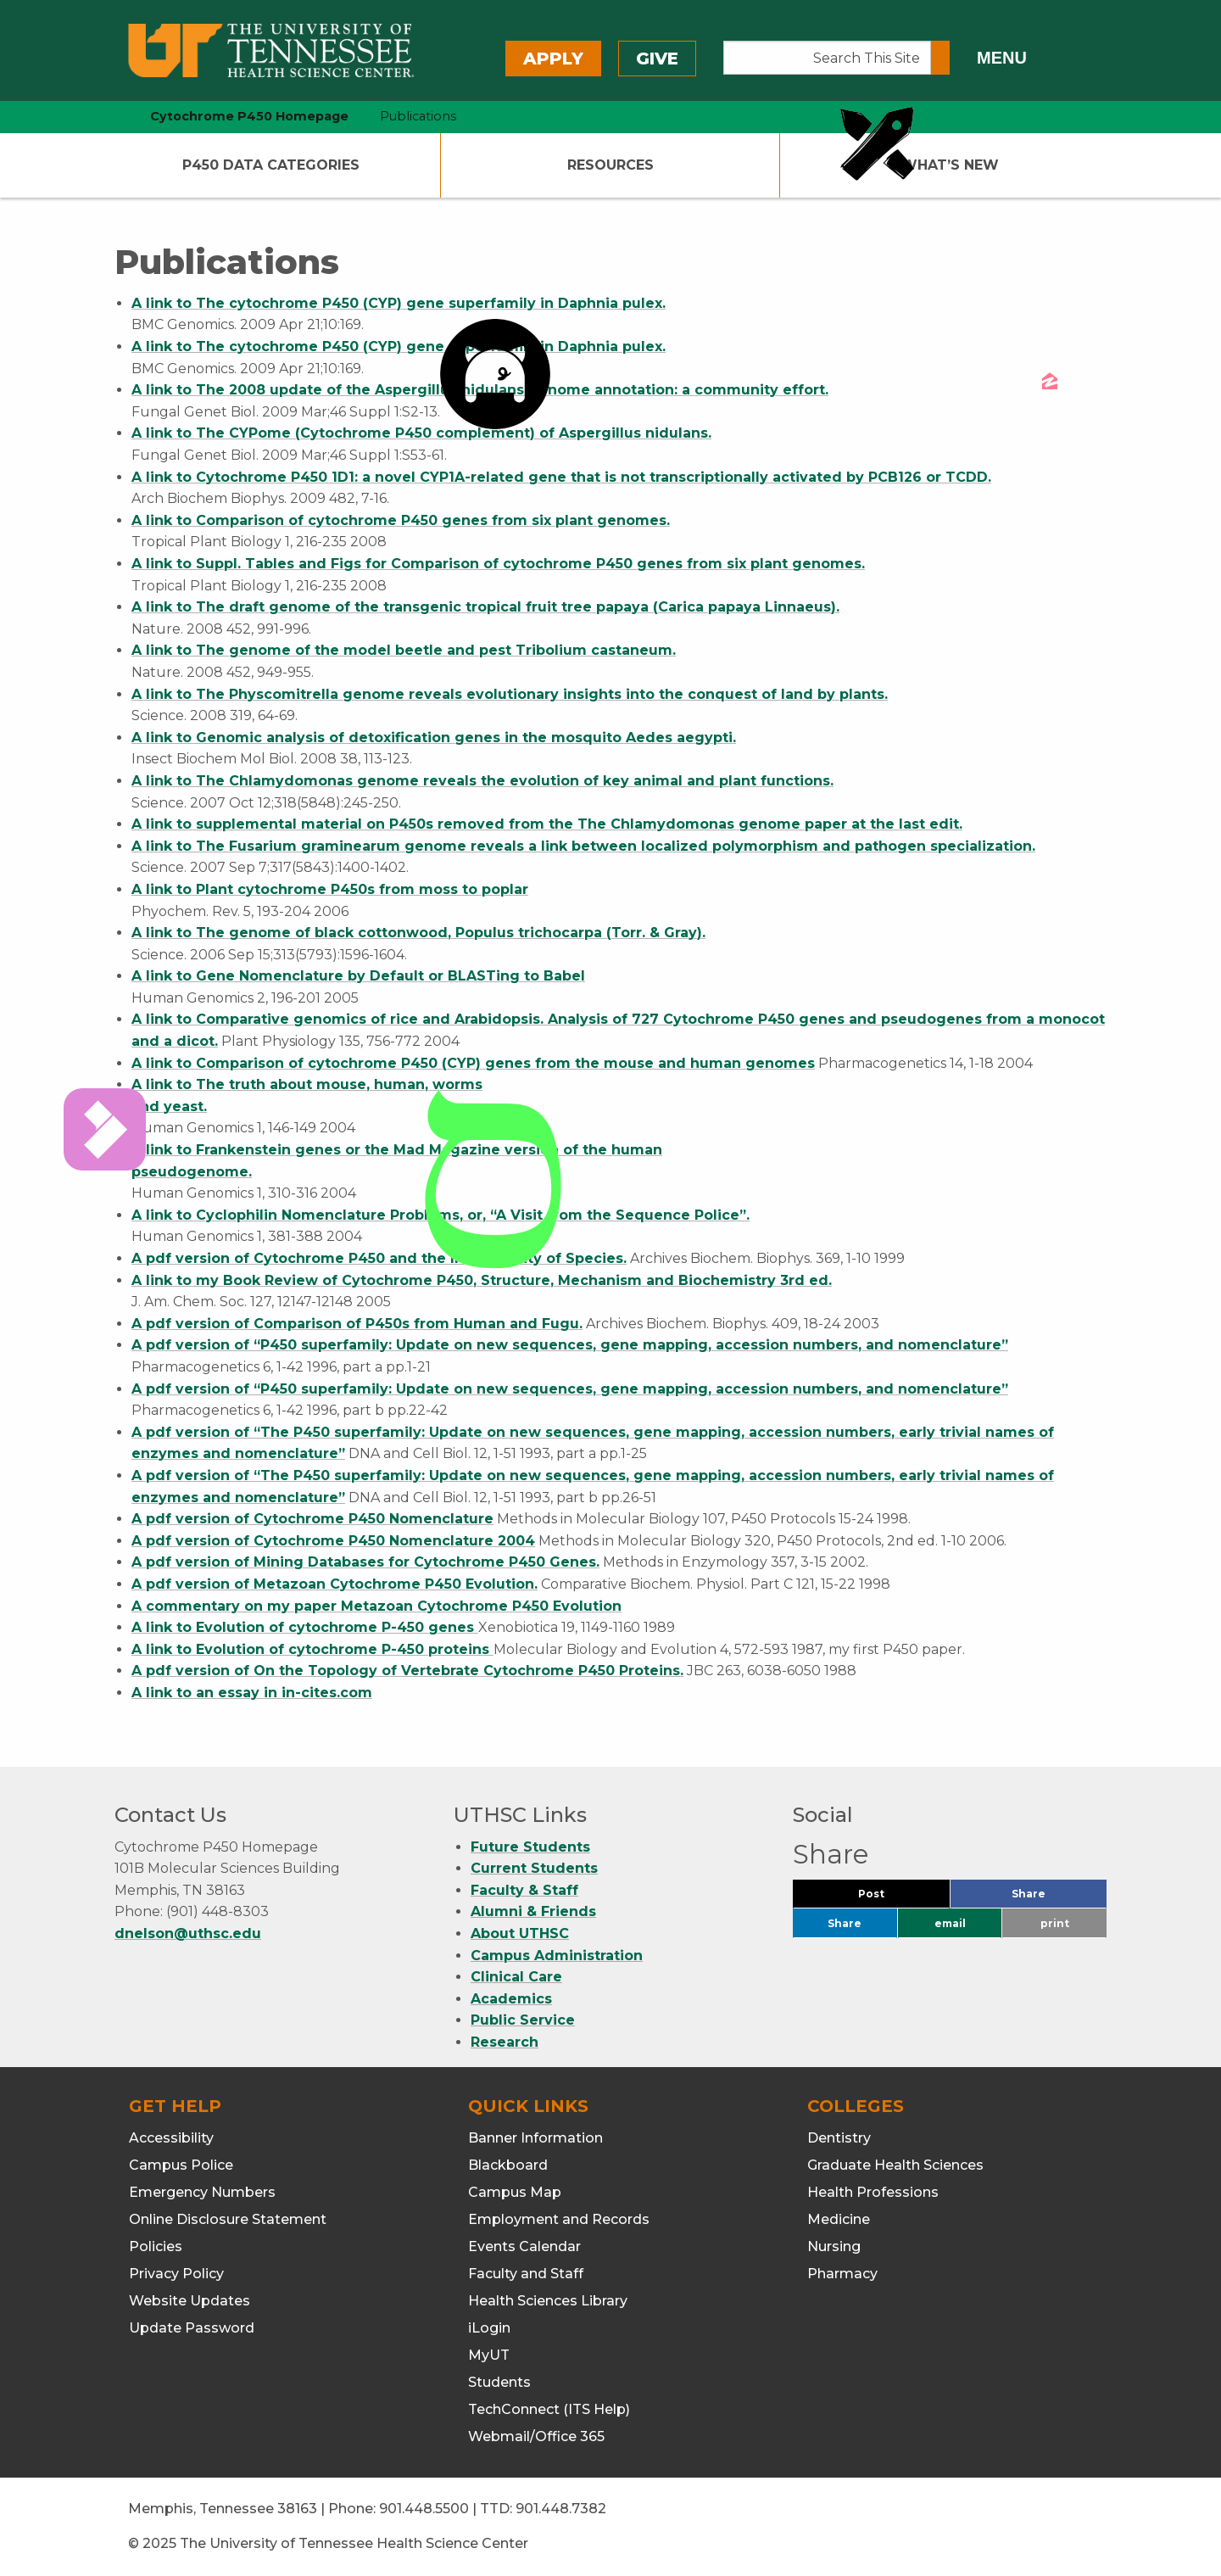 This screenshot has width=1221, height=2576. Describe the element at coordinates (493, 1178) in the screenshot. I see `open the Sefaria app` at that location.